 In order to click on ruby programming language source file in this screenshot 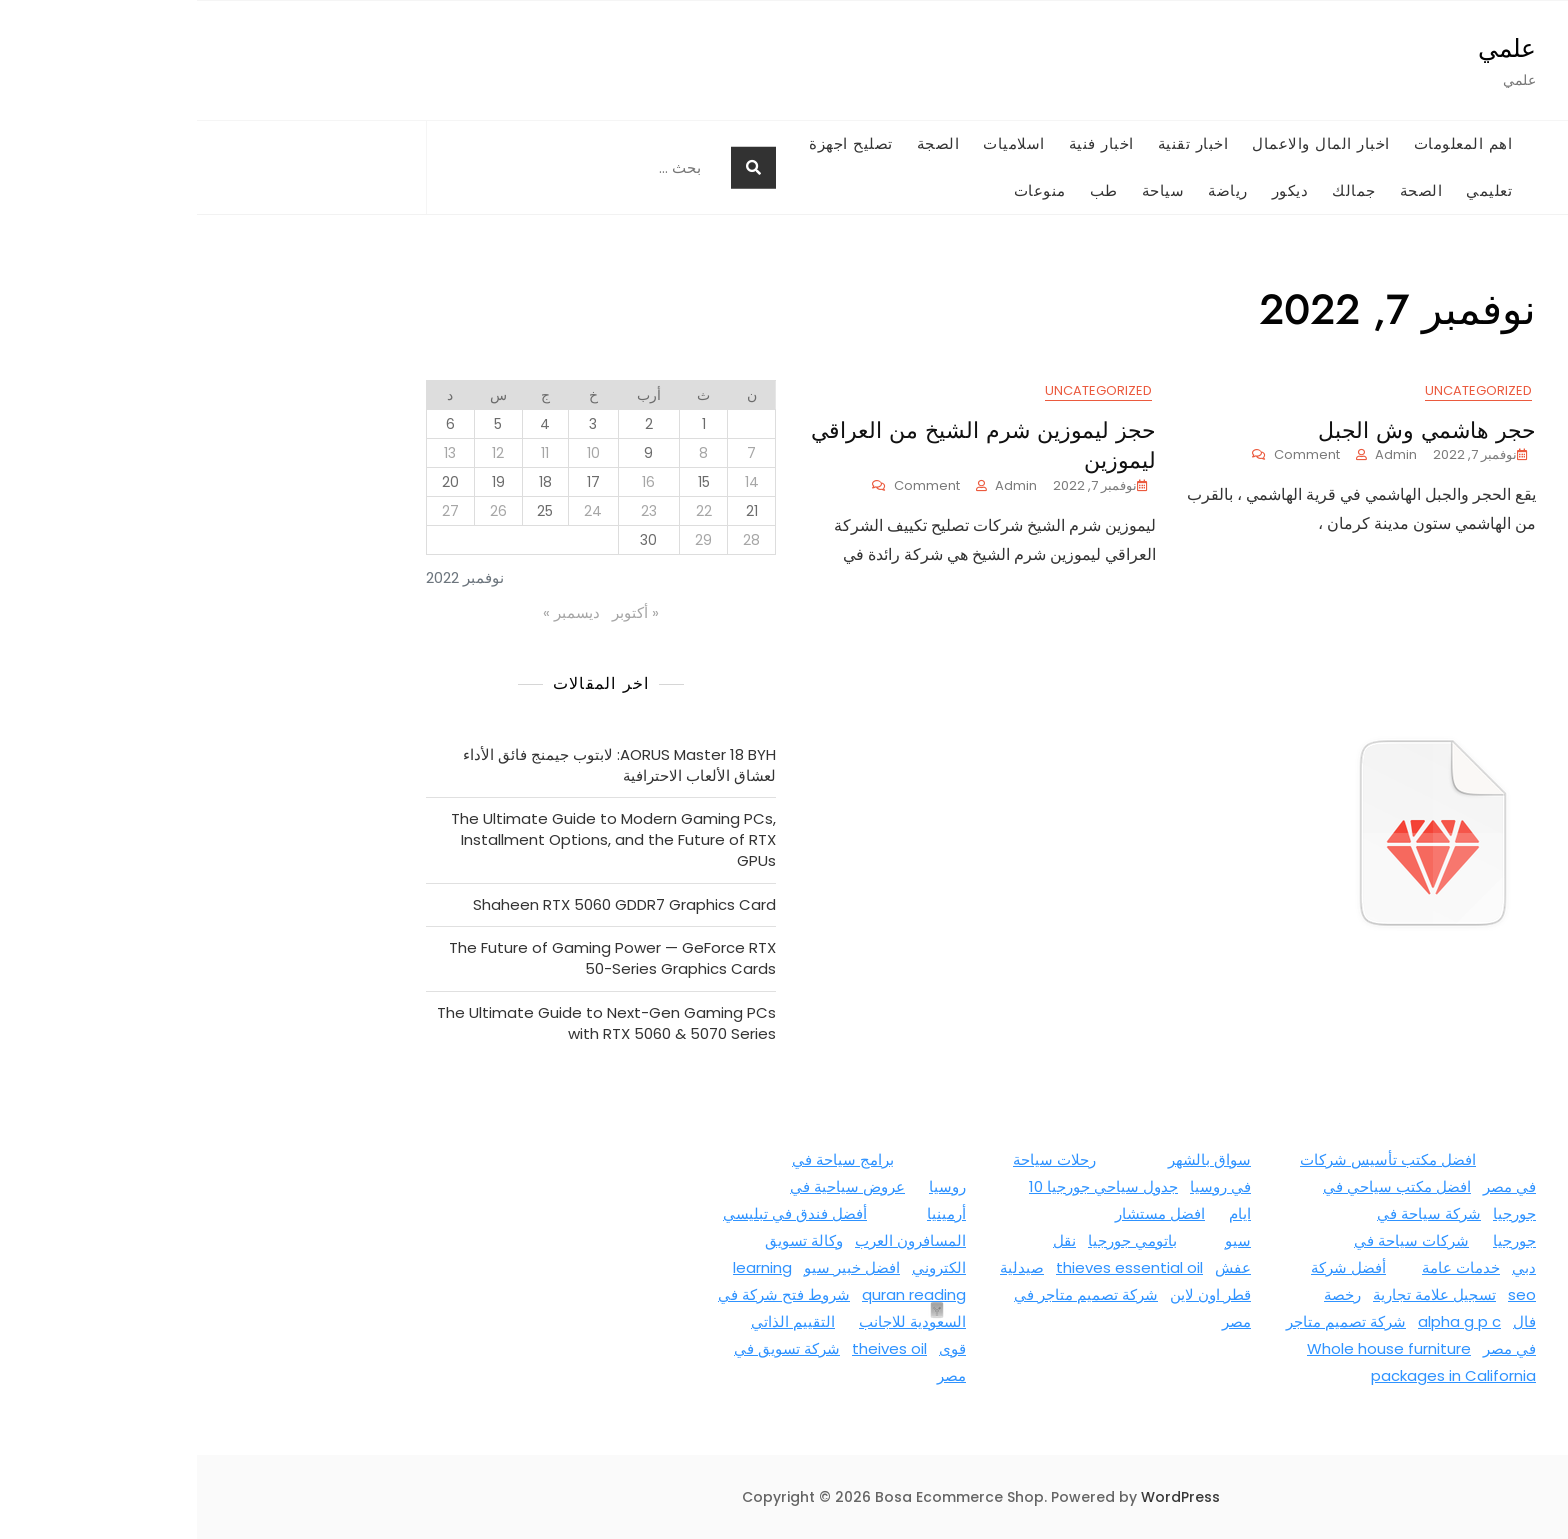, I will do `click(1433, 833)`.